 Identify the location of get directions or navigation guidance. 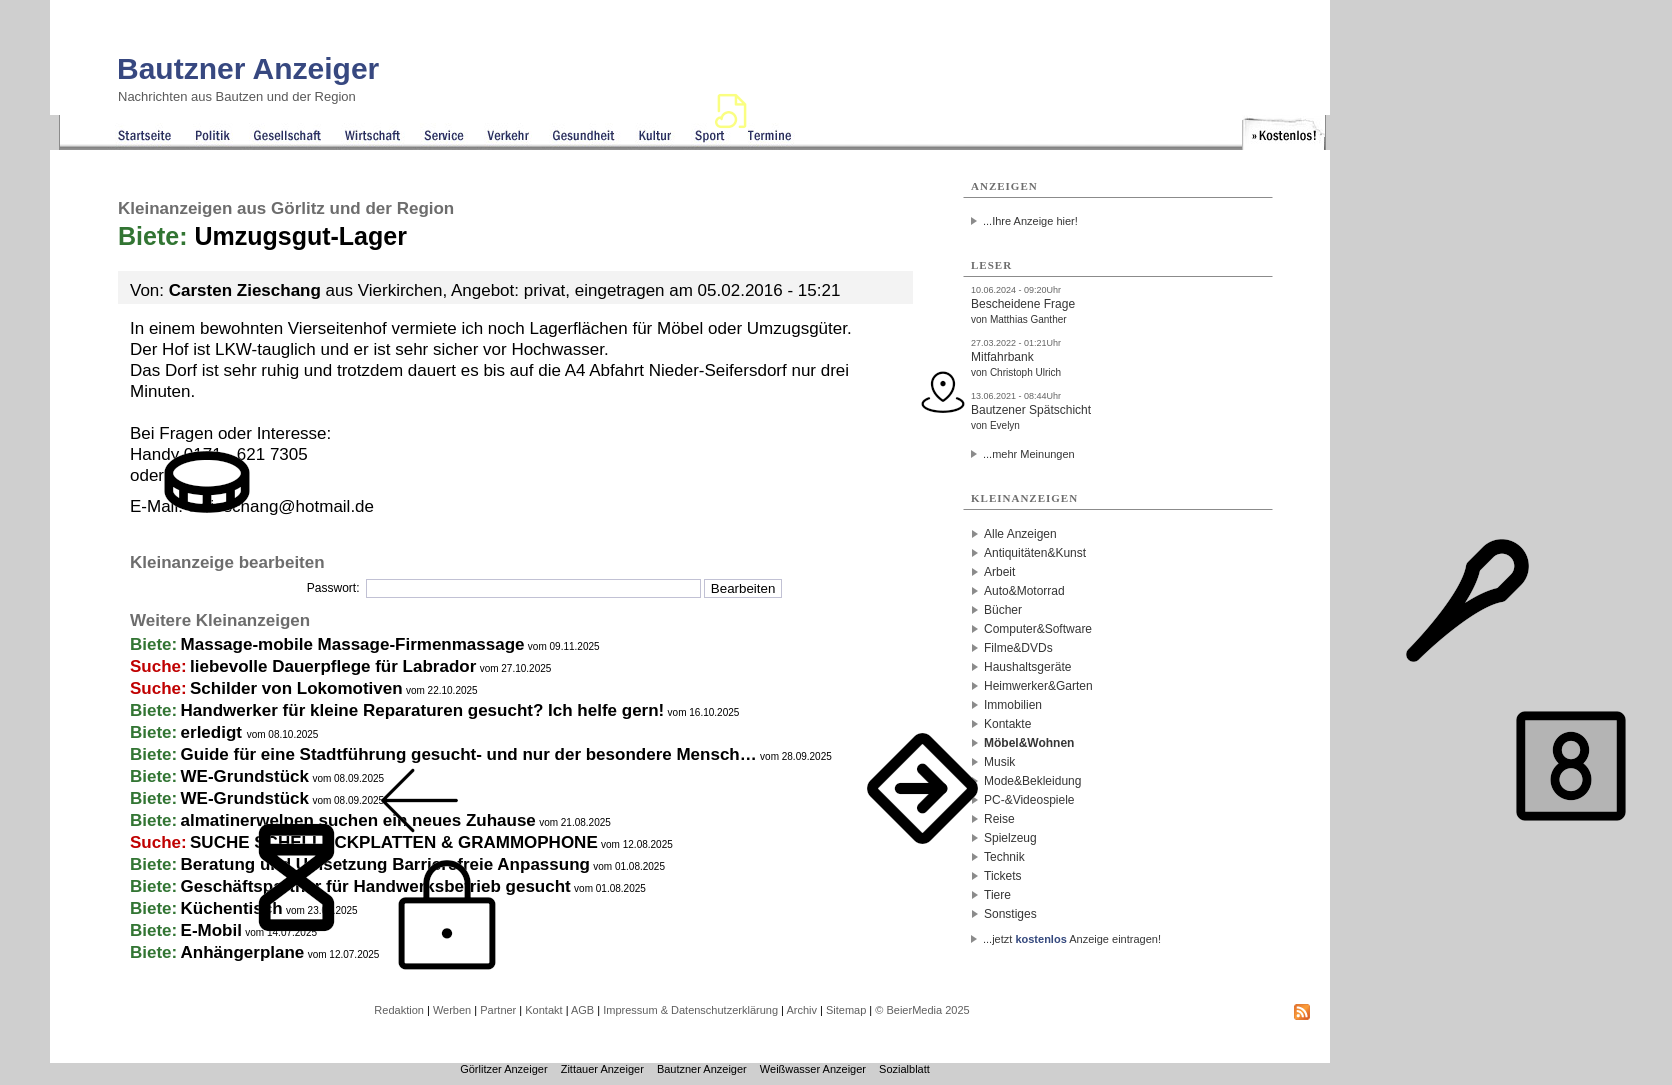
(922, 788).